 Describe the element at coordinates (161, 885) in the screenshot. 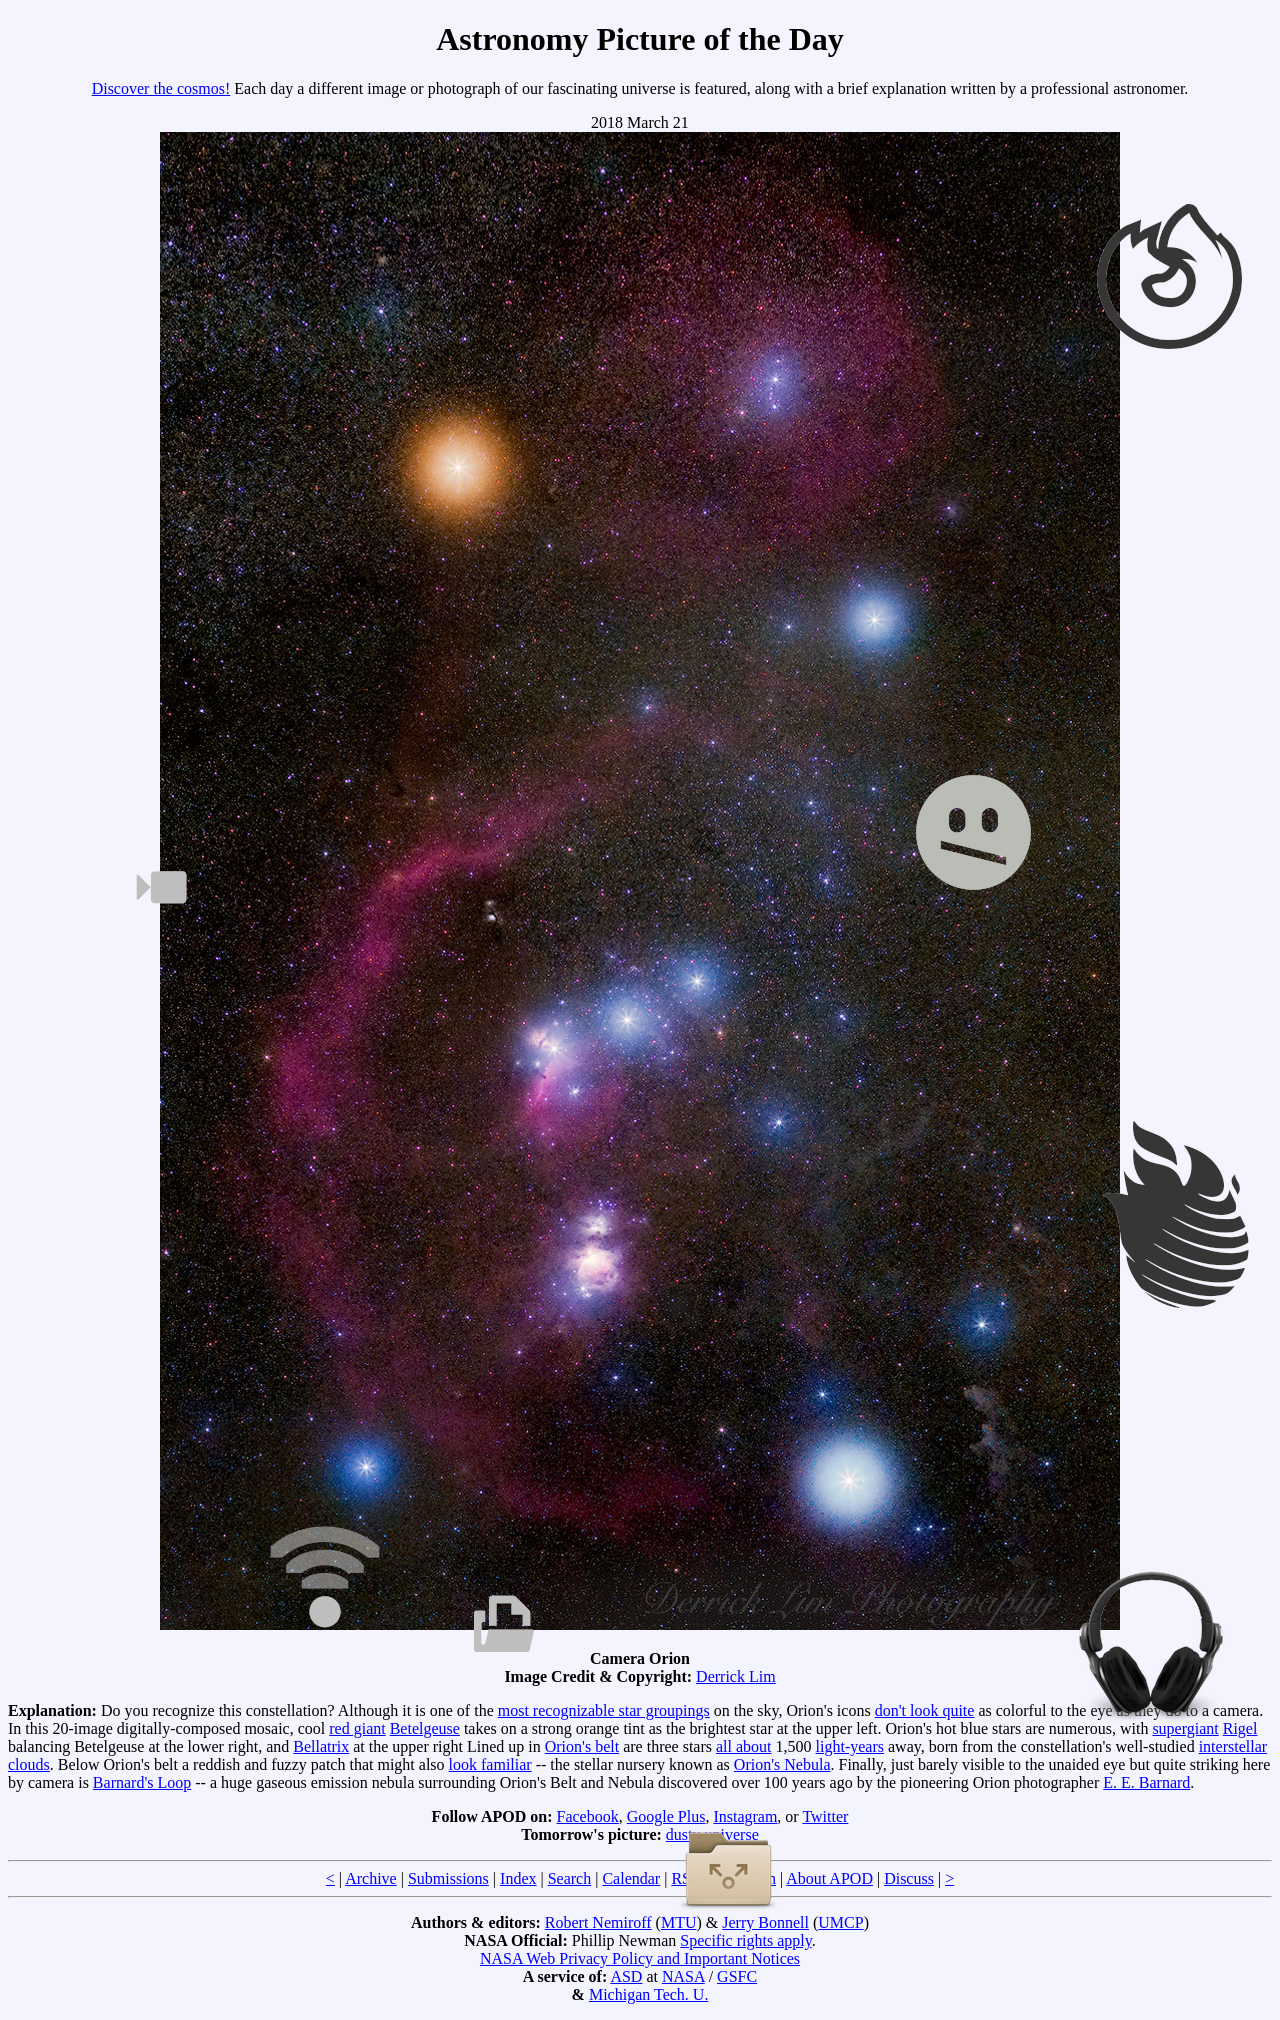

I see `open your videos folder` at that location.